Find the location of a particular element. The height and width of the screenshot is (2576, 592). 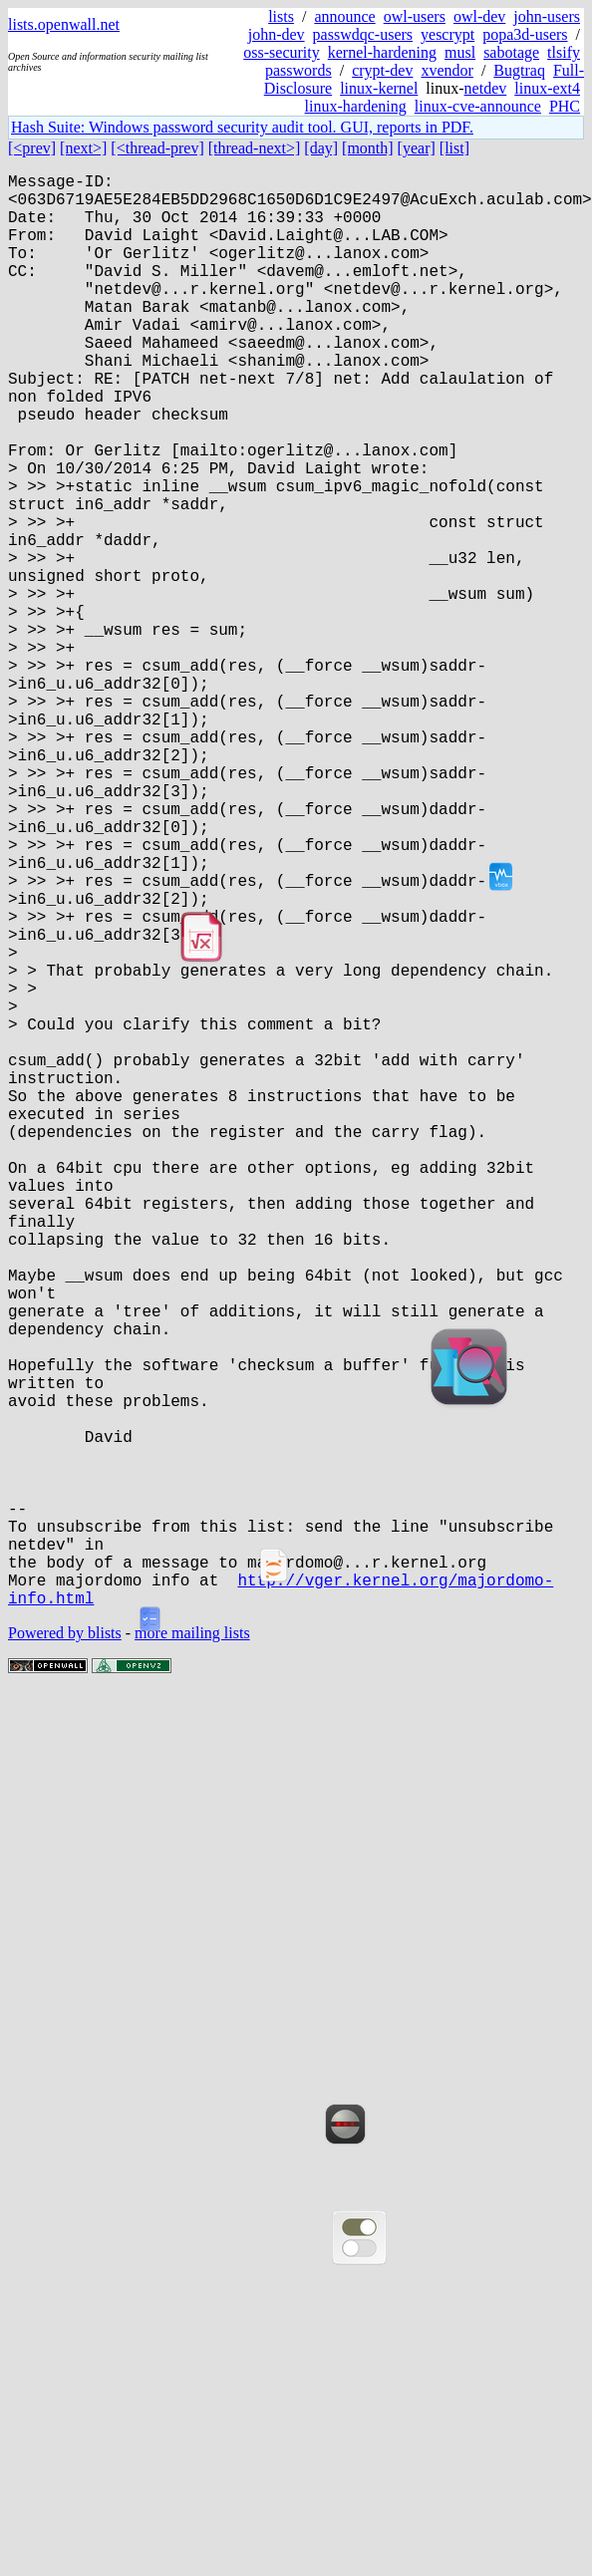

open work-related software center is located at coordinates (149, 1618).